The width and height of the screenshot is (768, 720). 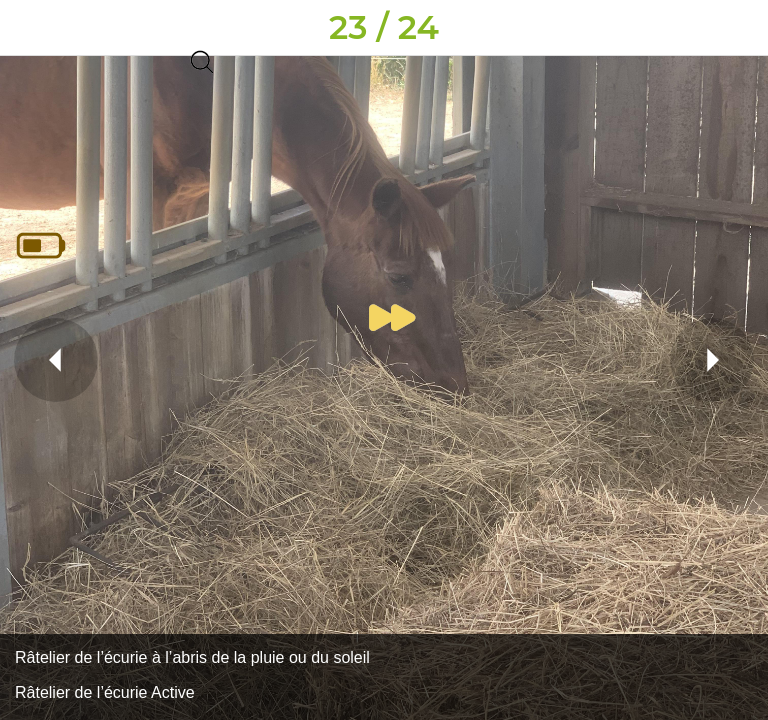 What do you see at coordinates (202, 62) in the screenshot?
I see `search for content` at bounding box center [202, 62].